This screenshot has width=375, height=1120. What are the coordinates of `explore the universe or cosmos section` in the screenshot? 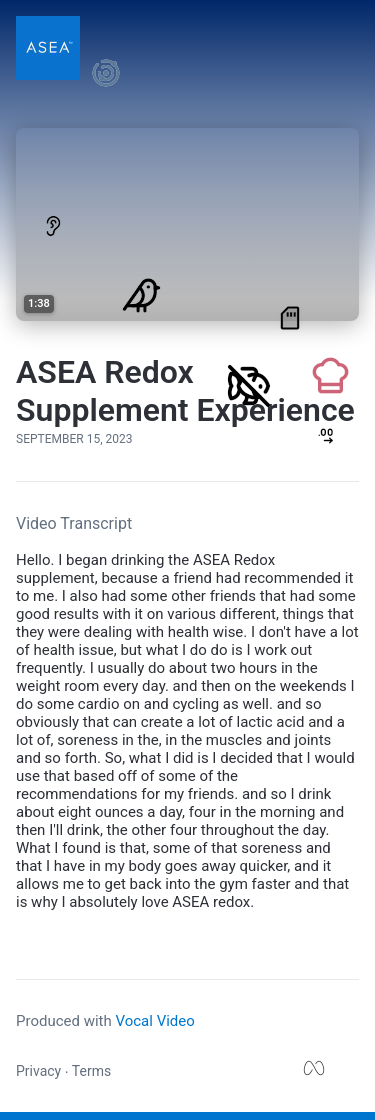 It's located at (106, 73).